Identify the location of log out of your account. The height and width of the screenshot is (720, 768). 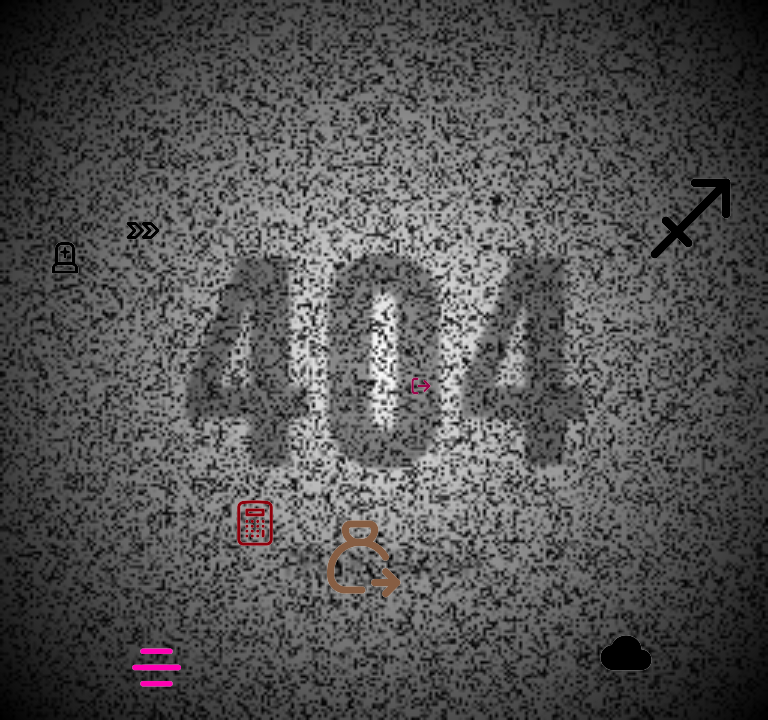
(421, 386).